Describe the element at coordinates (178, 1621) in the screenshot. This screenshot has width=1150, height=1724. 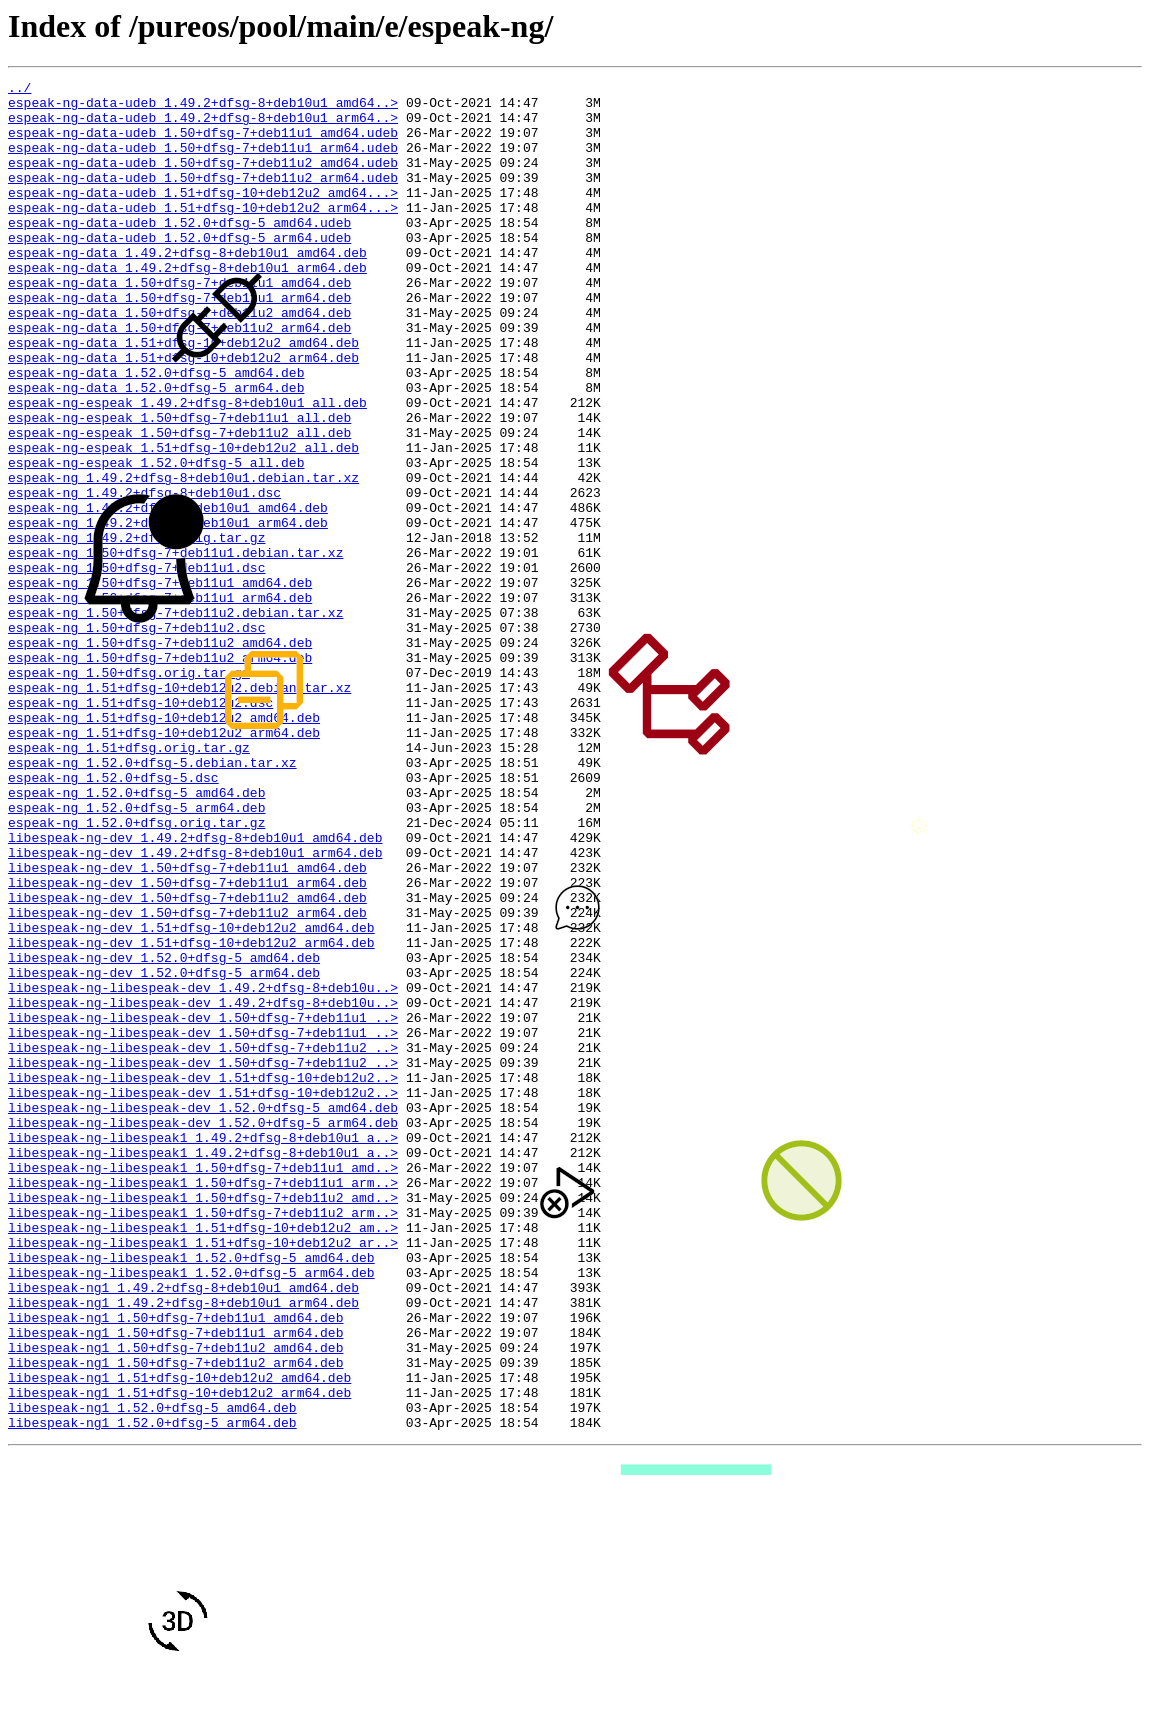
I see `rotate object to view in 3d` at that location.